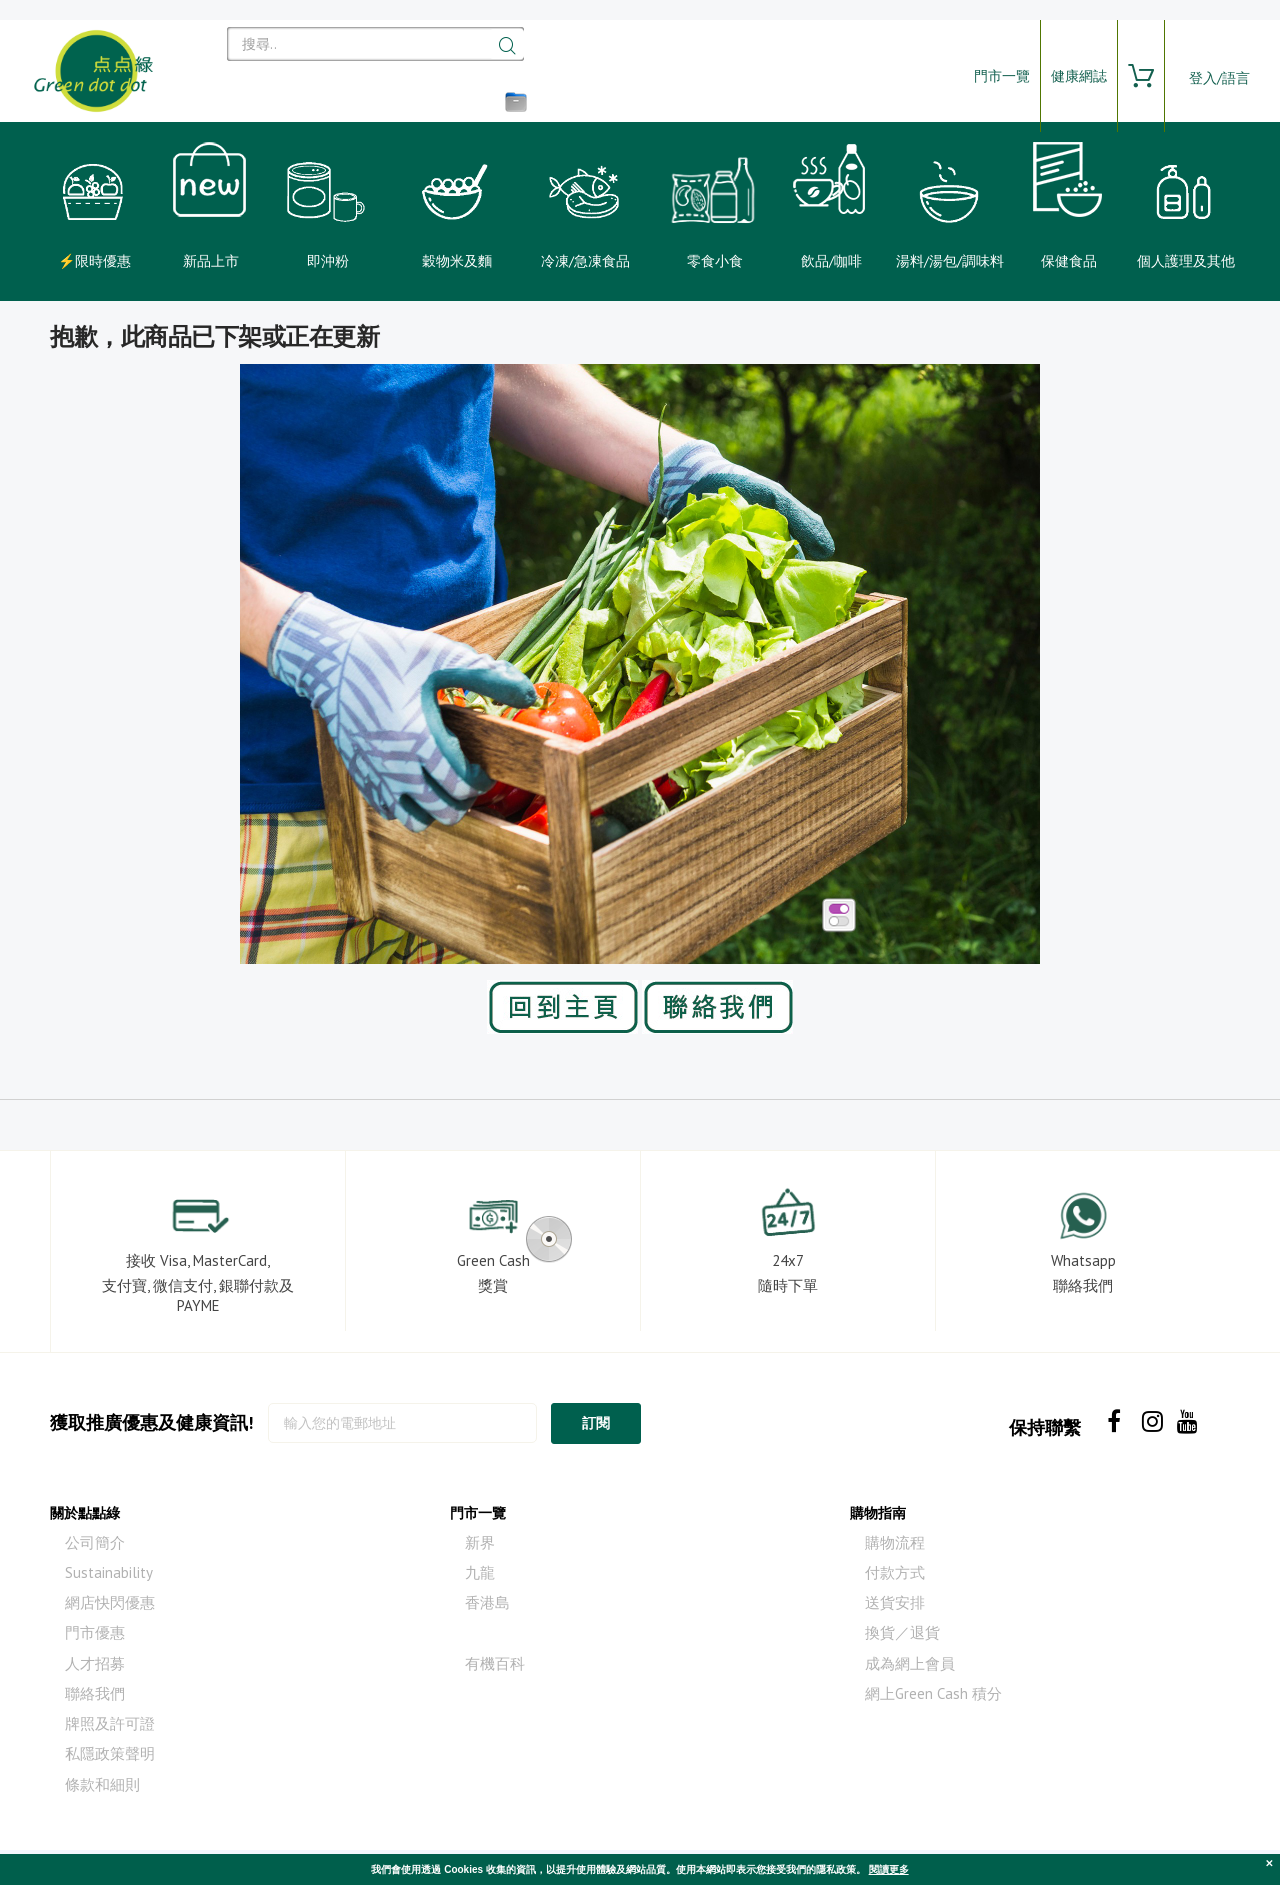 The height and width of the screenshot is (1885, 1280). Describe the element at coordinates (549, 1239) in the screenshot. I see `indicates a DVD-ROM drive or disc` at that location.